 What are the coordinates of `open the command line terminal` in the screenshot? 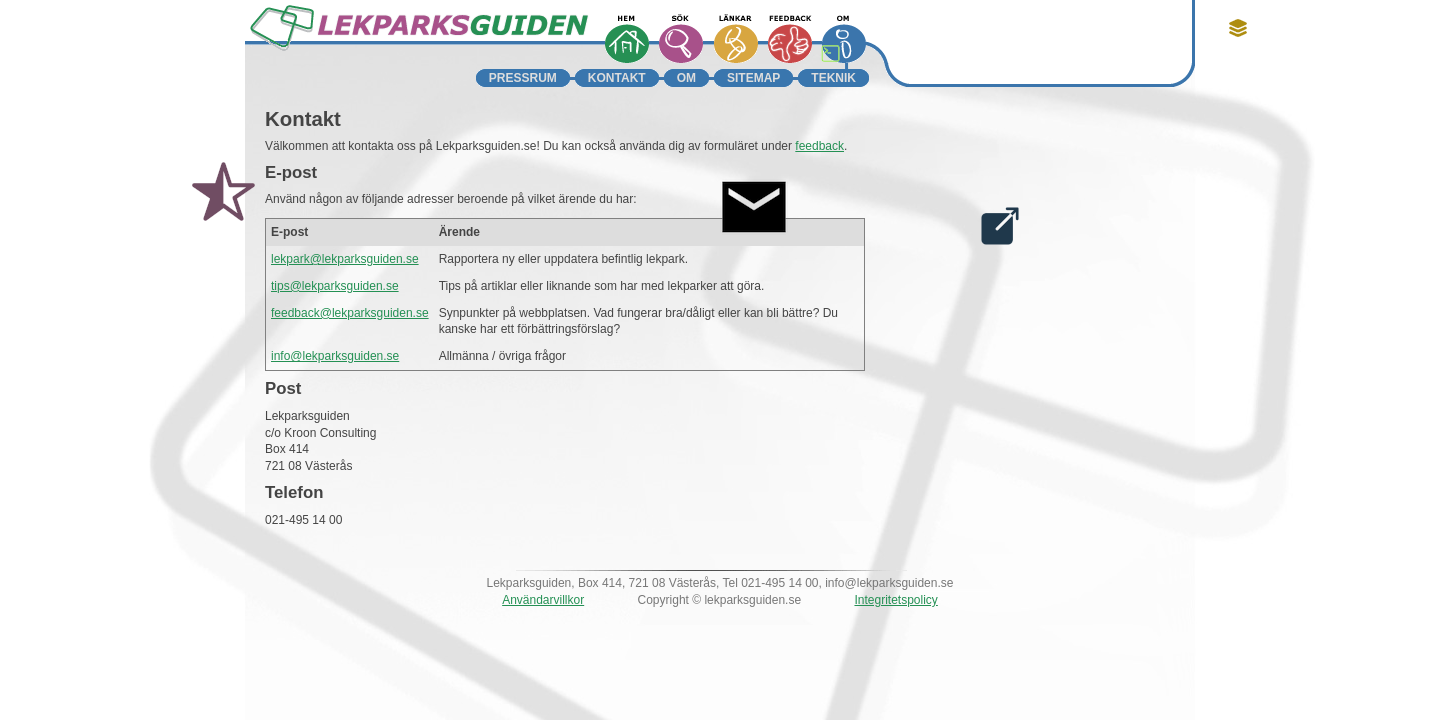 It's located at (830, 53).